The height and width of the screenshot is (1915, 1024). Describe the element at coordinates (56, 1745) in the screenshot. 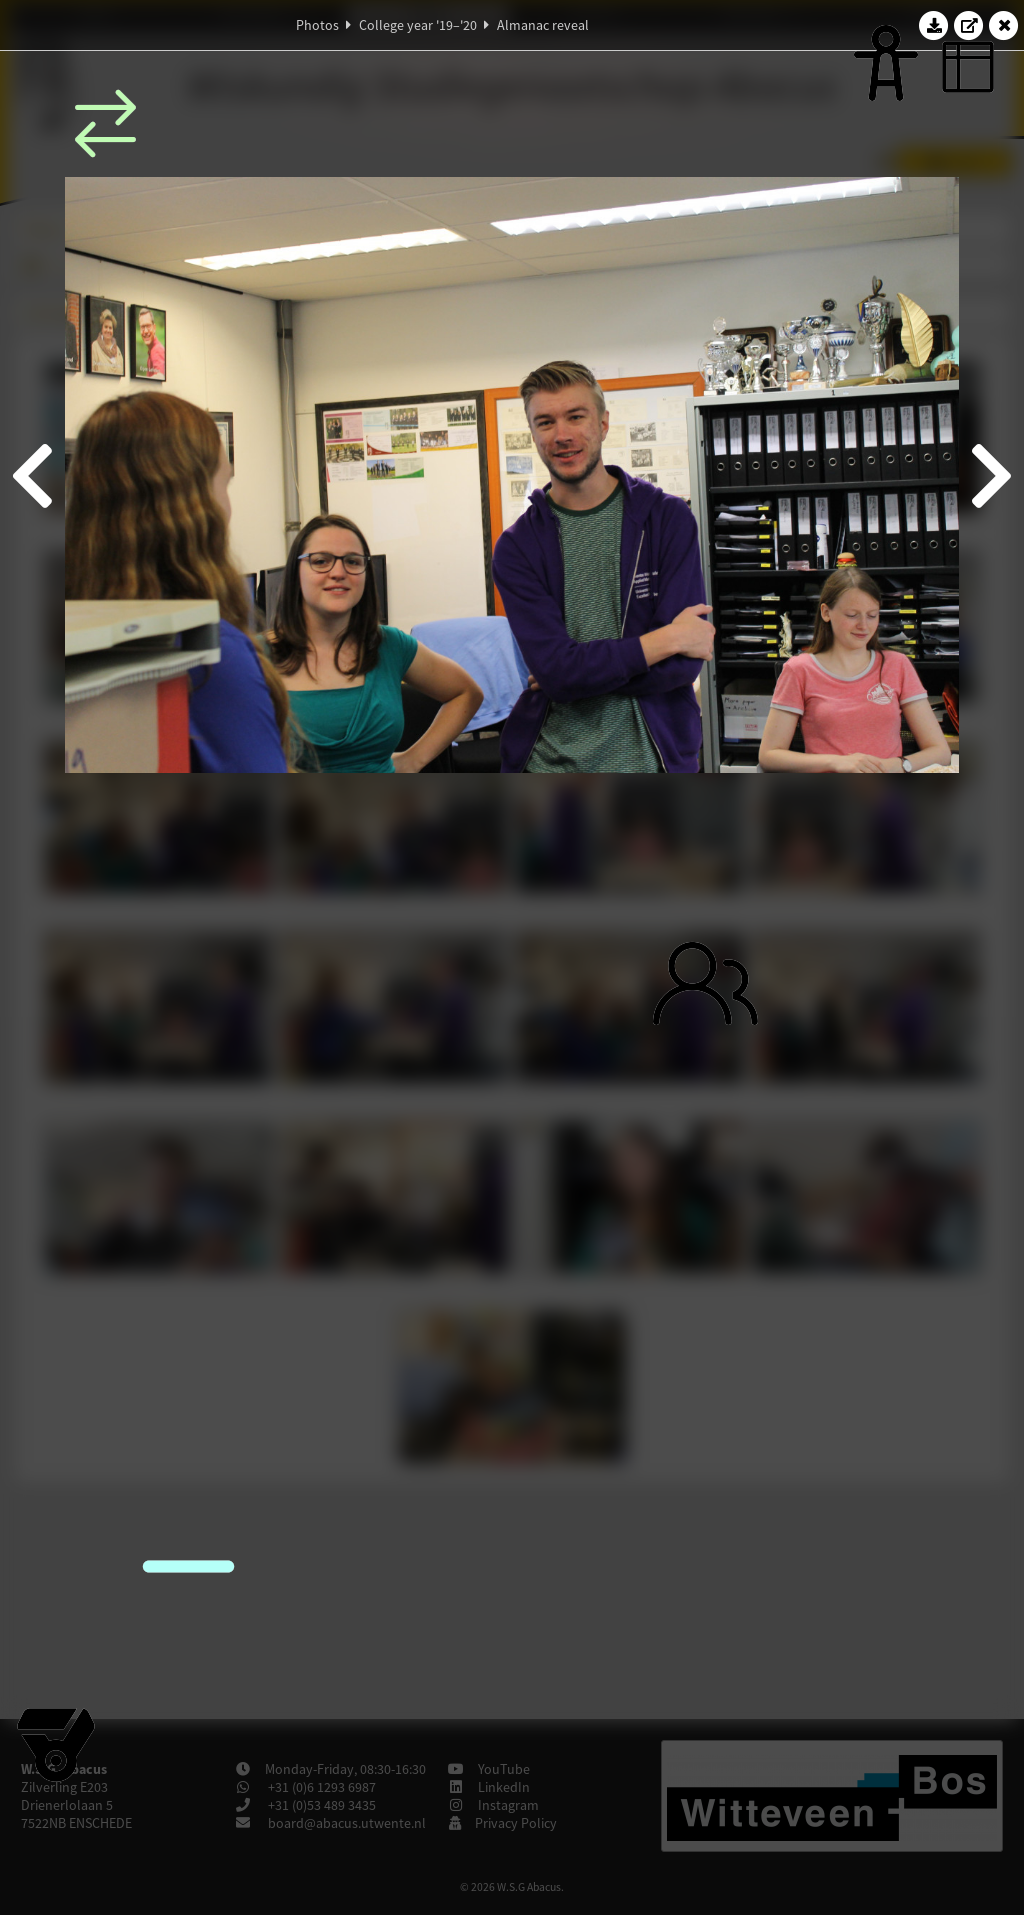

I see `view achievements or awards` at that location.